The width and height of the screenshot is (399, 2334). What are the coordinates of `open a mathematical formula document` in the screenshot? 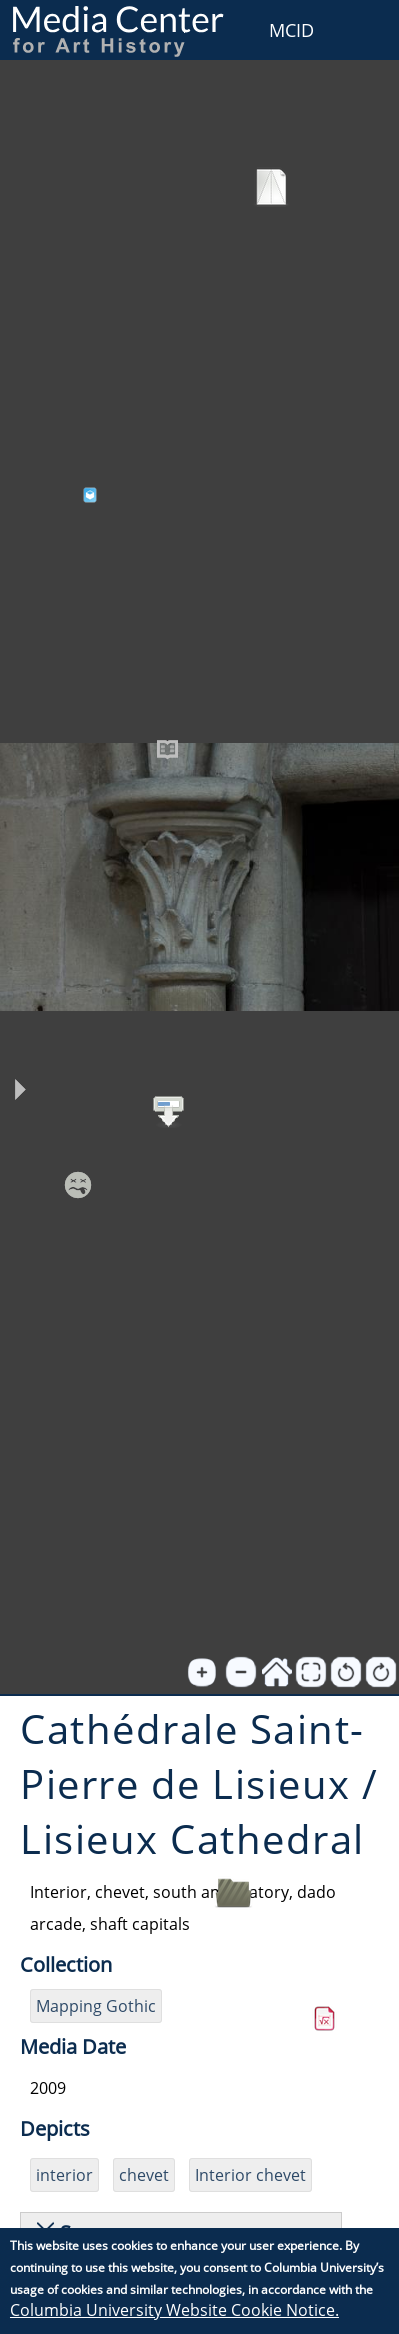 It's located at (324, 2018).